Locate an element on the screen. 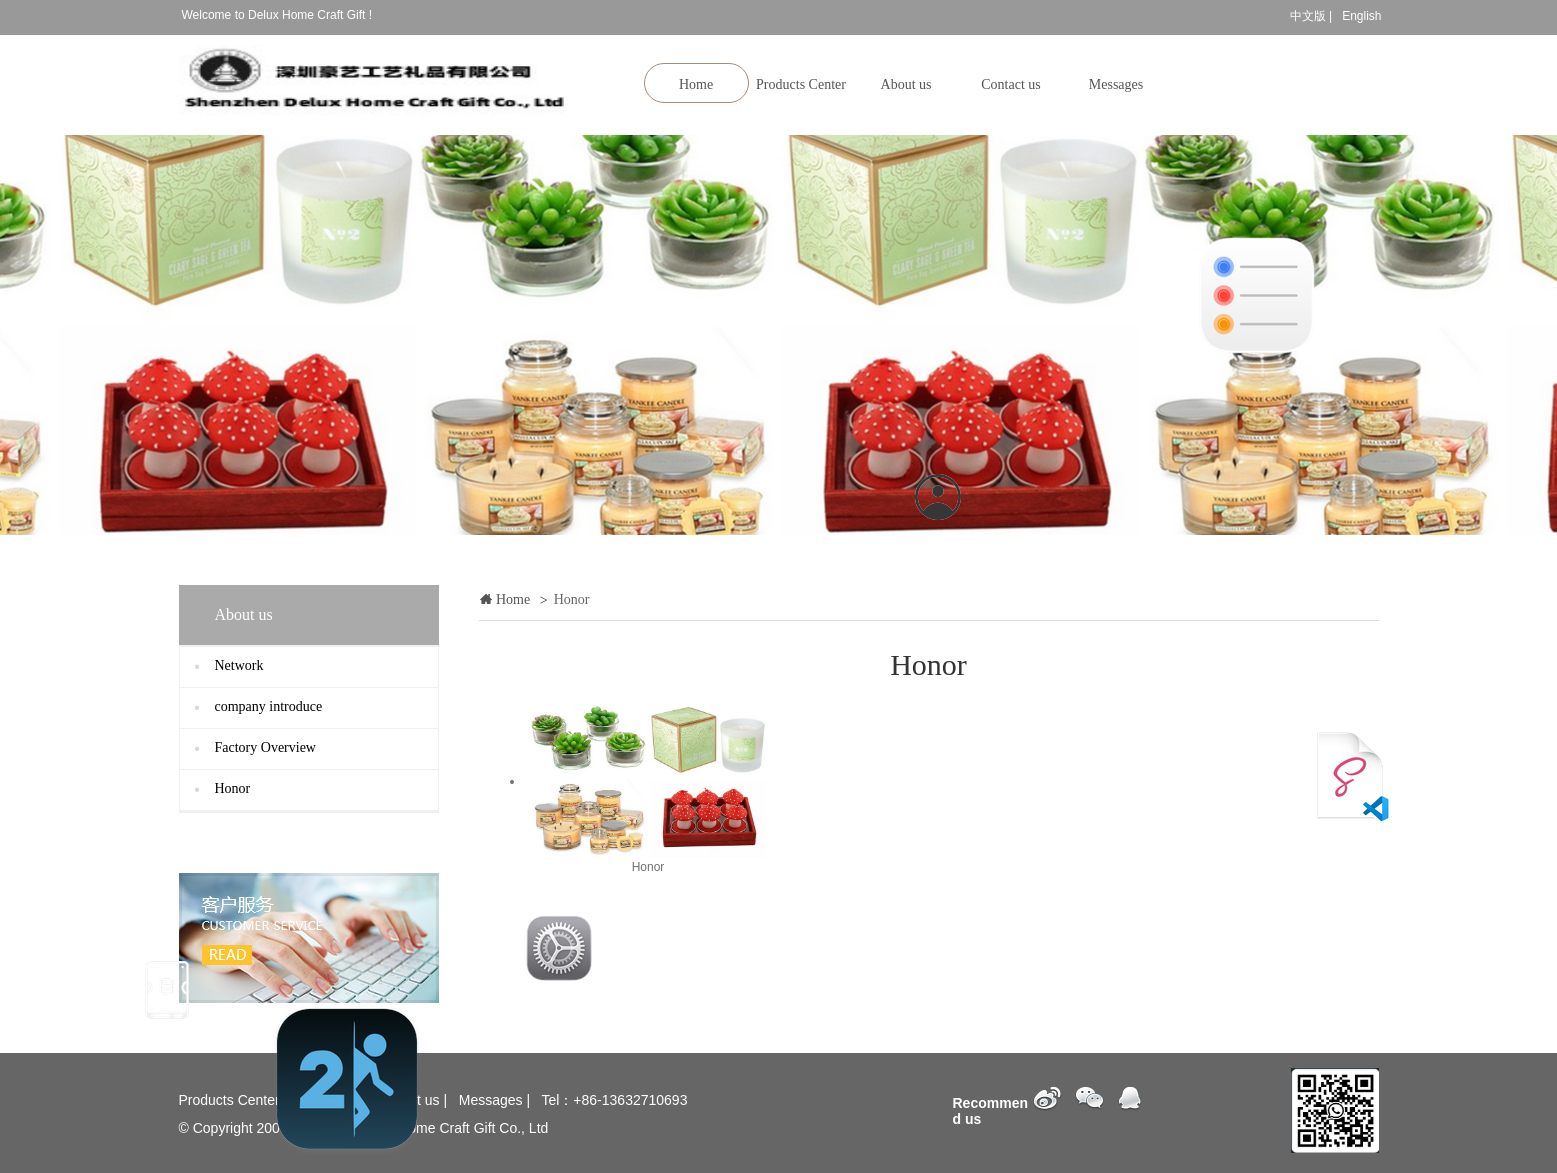  open gnome to-do app is located at coordinates (1256, 295).